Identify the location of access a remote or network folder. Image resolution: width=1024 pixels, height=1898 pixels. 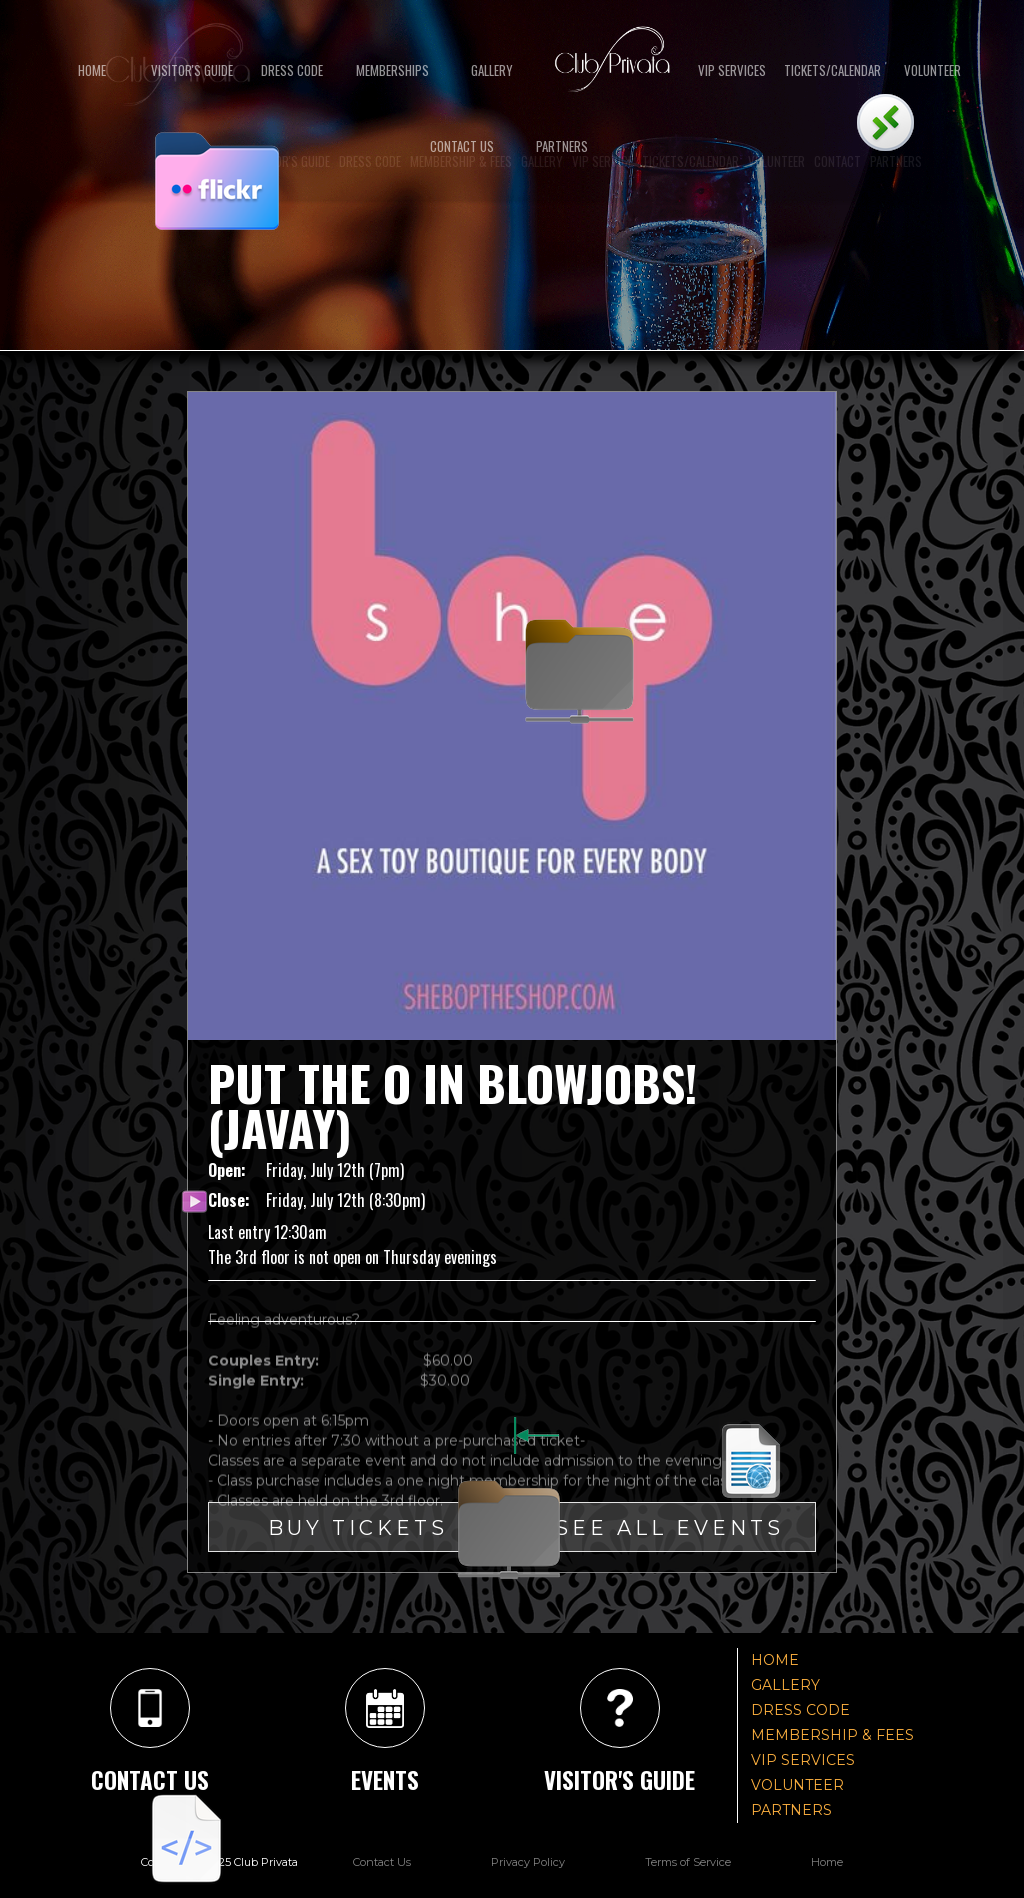
(579, 669).